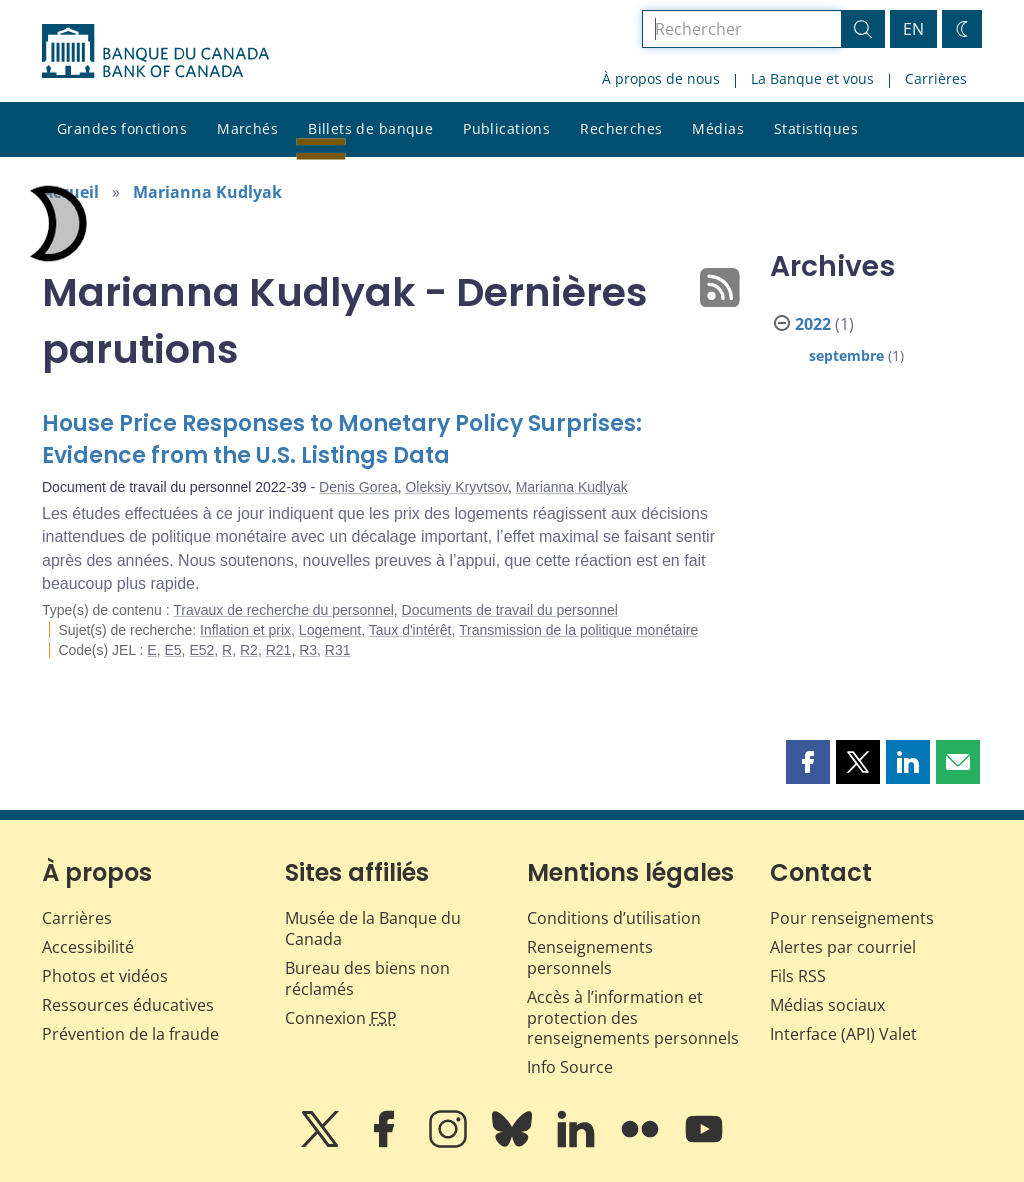 The image size is (1024, 1182). Describe the element at coordinates (56, 223) in the screenshot. I see `toggle dark mode or night theme` at that location.